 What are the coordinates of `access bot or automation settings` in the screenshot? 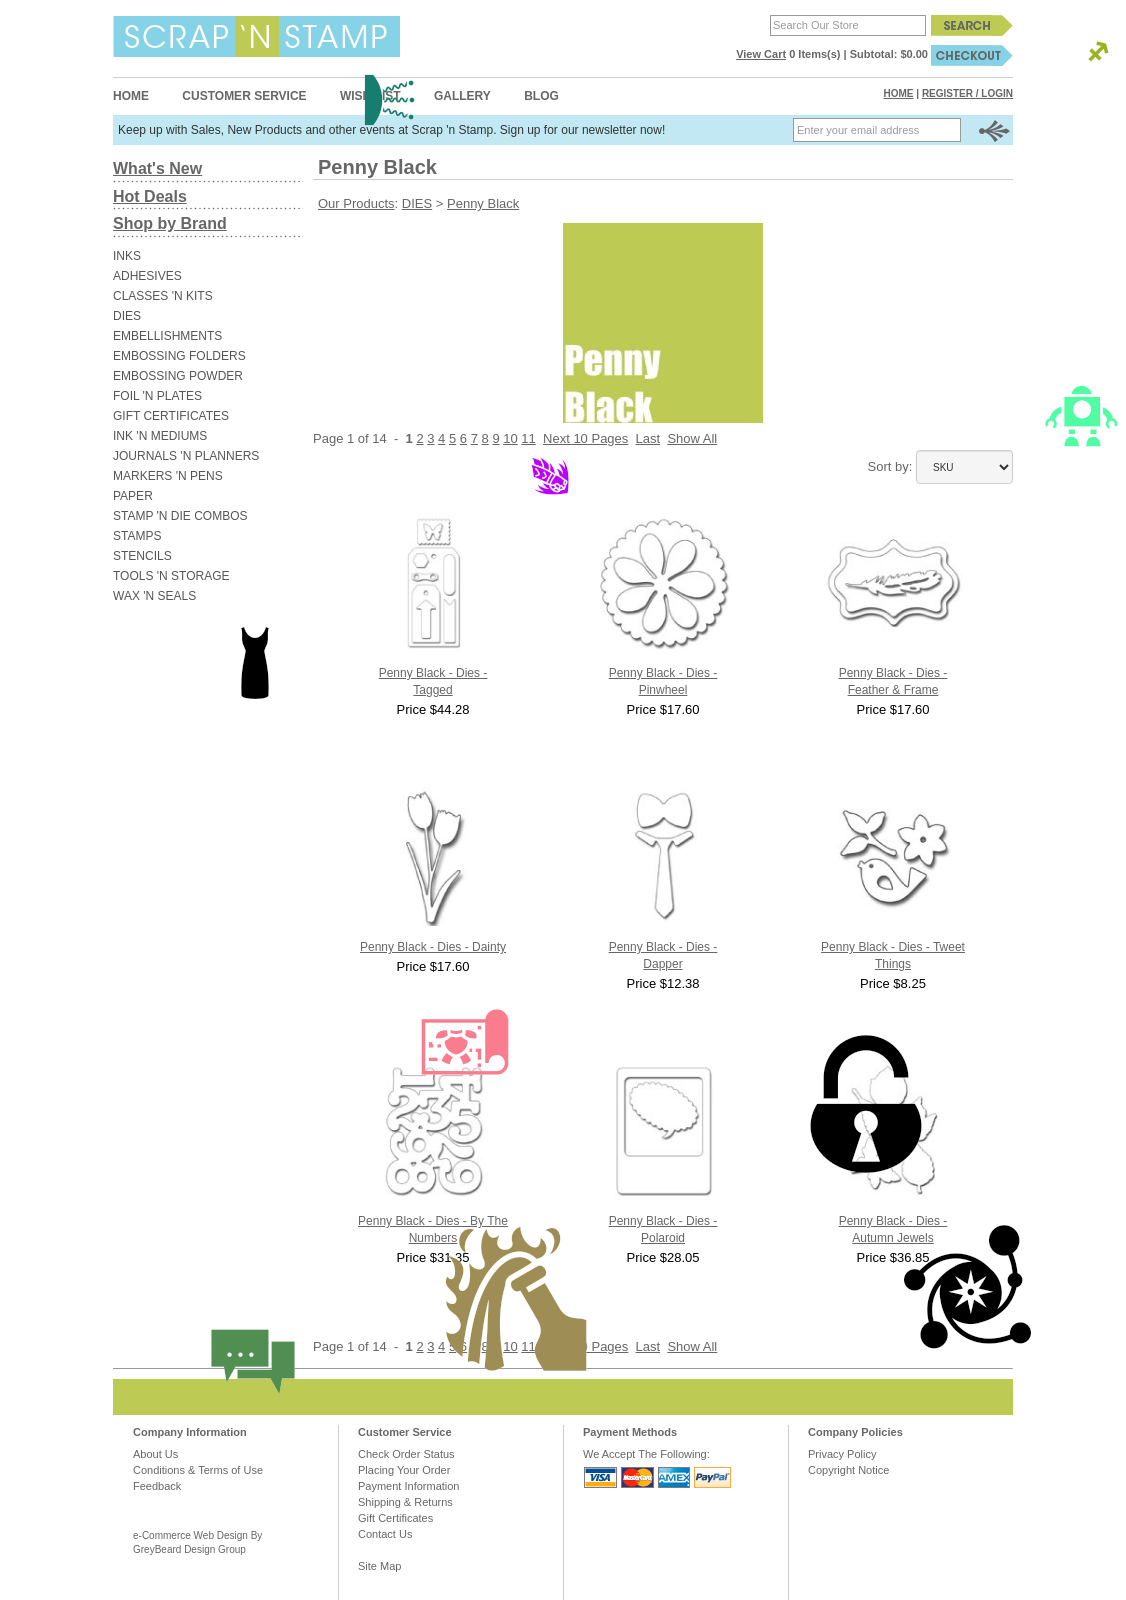 It's located at (1081, 416).